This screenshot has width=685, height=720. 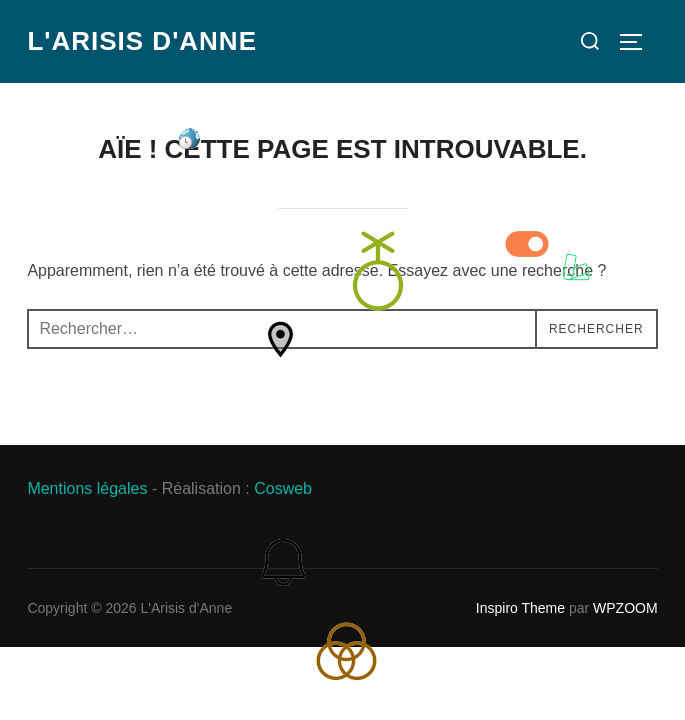 I want to click on indicates nonbinary gender identity option, so click(x=378, y=271).